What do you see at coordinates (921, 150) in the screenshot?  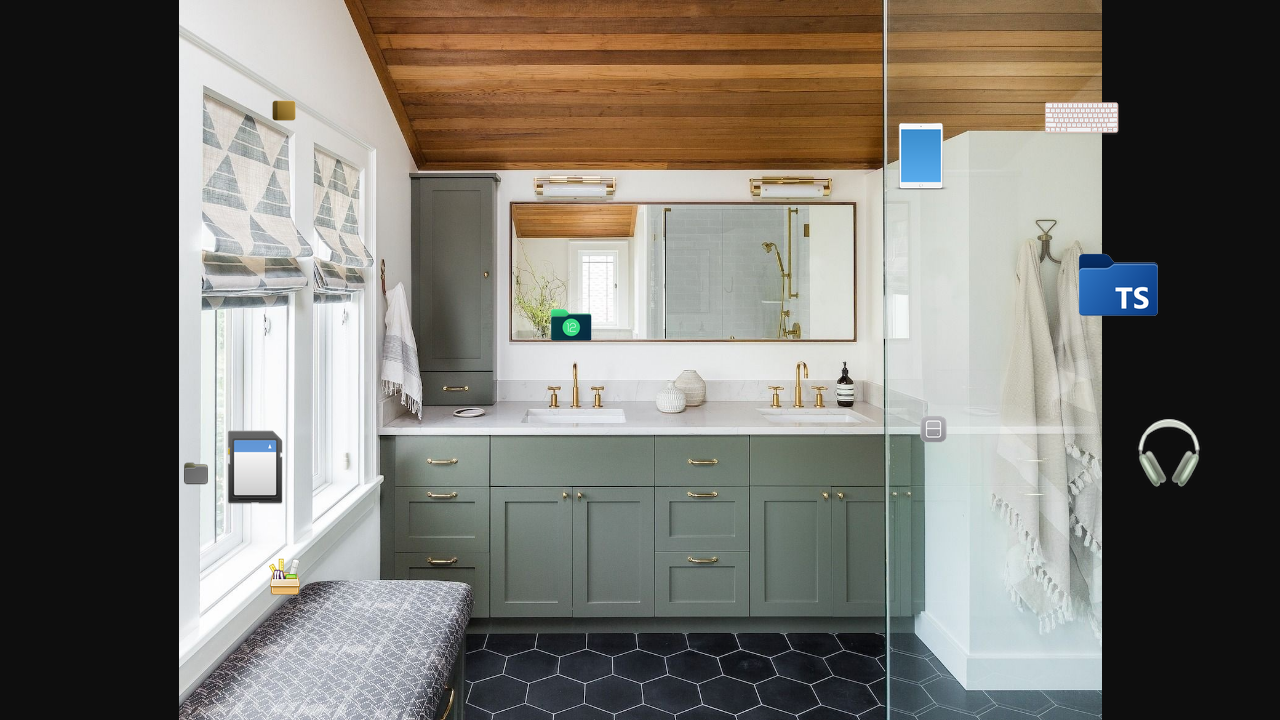 I see `indicates a connected iPad mini device` at bounding box center [921, 150].